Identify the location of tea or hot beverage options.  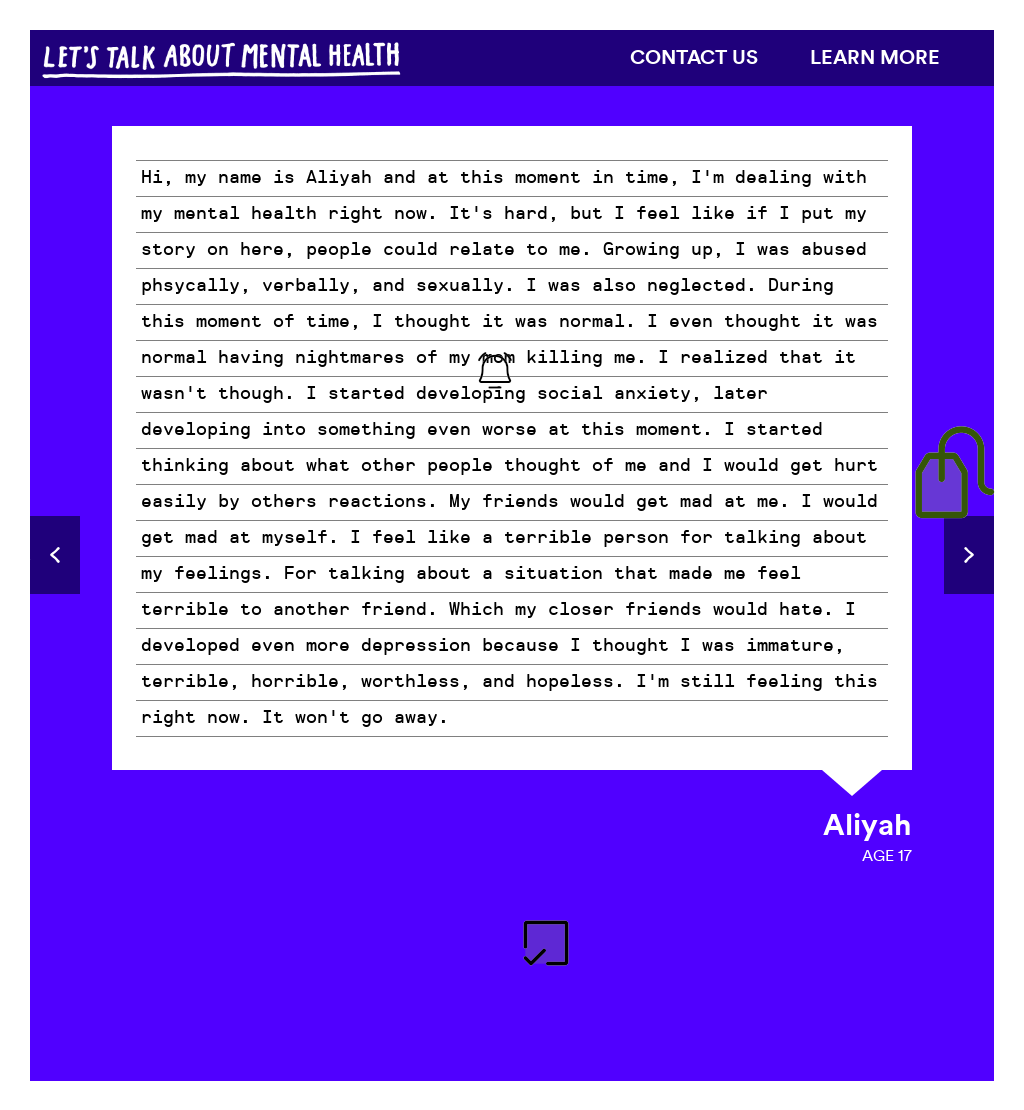
(951, 475).